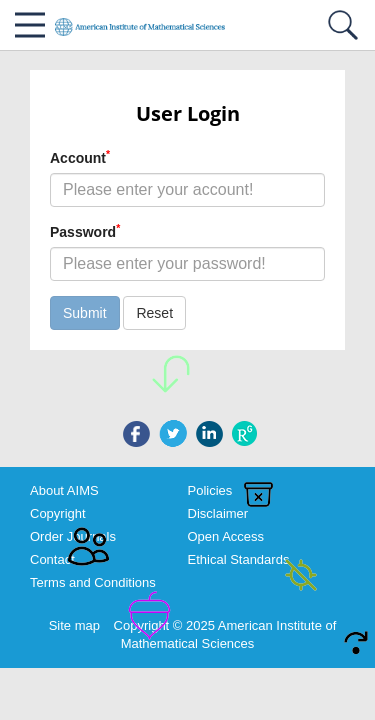 The height and width of the screenshot is (720, 375). I want to click on view all users or contacts, so click(88, 546).